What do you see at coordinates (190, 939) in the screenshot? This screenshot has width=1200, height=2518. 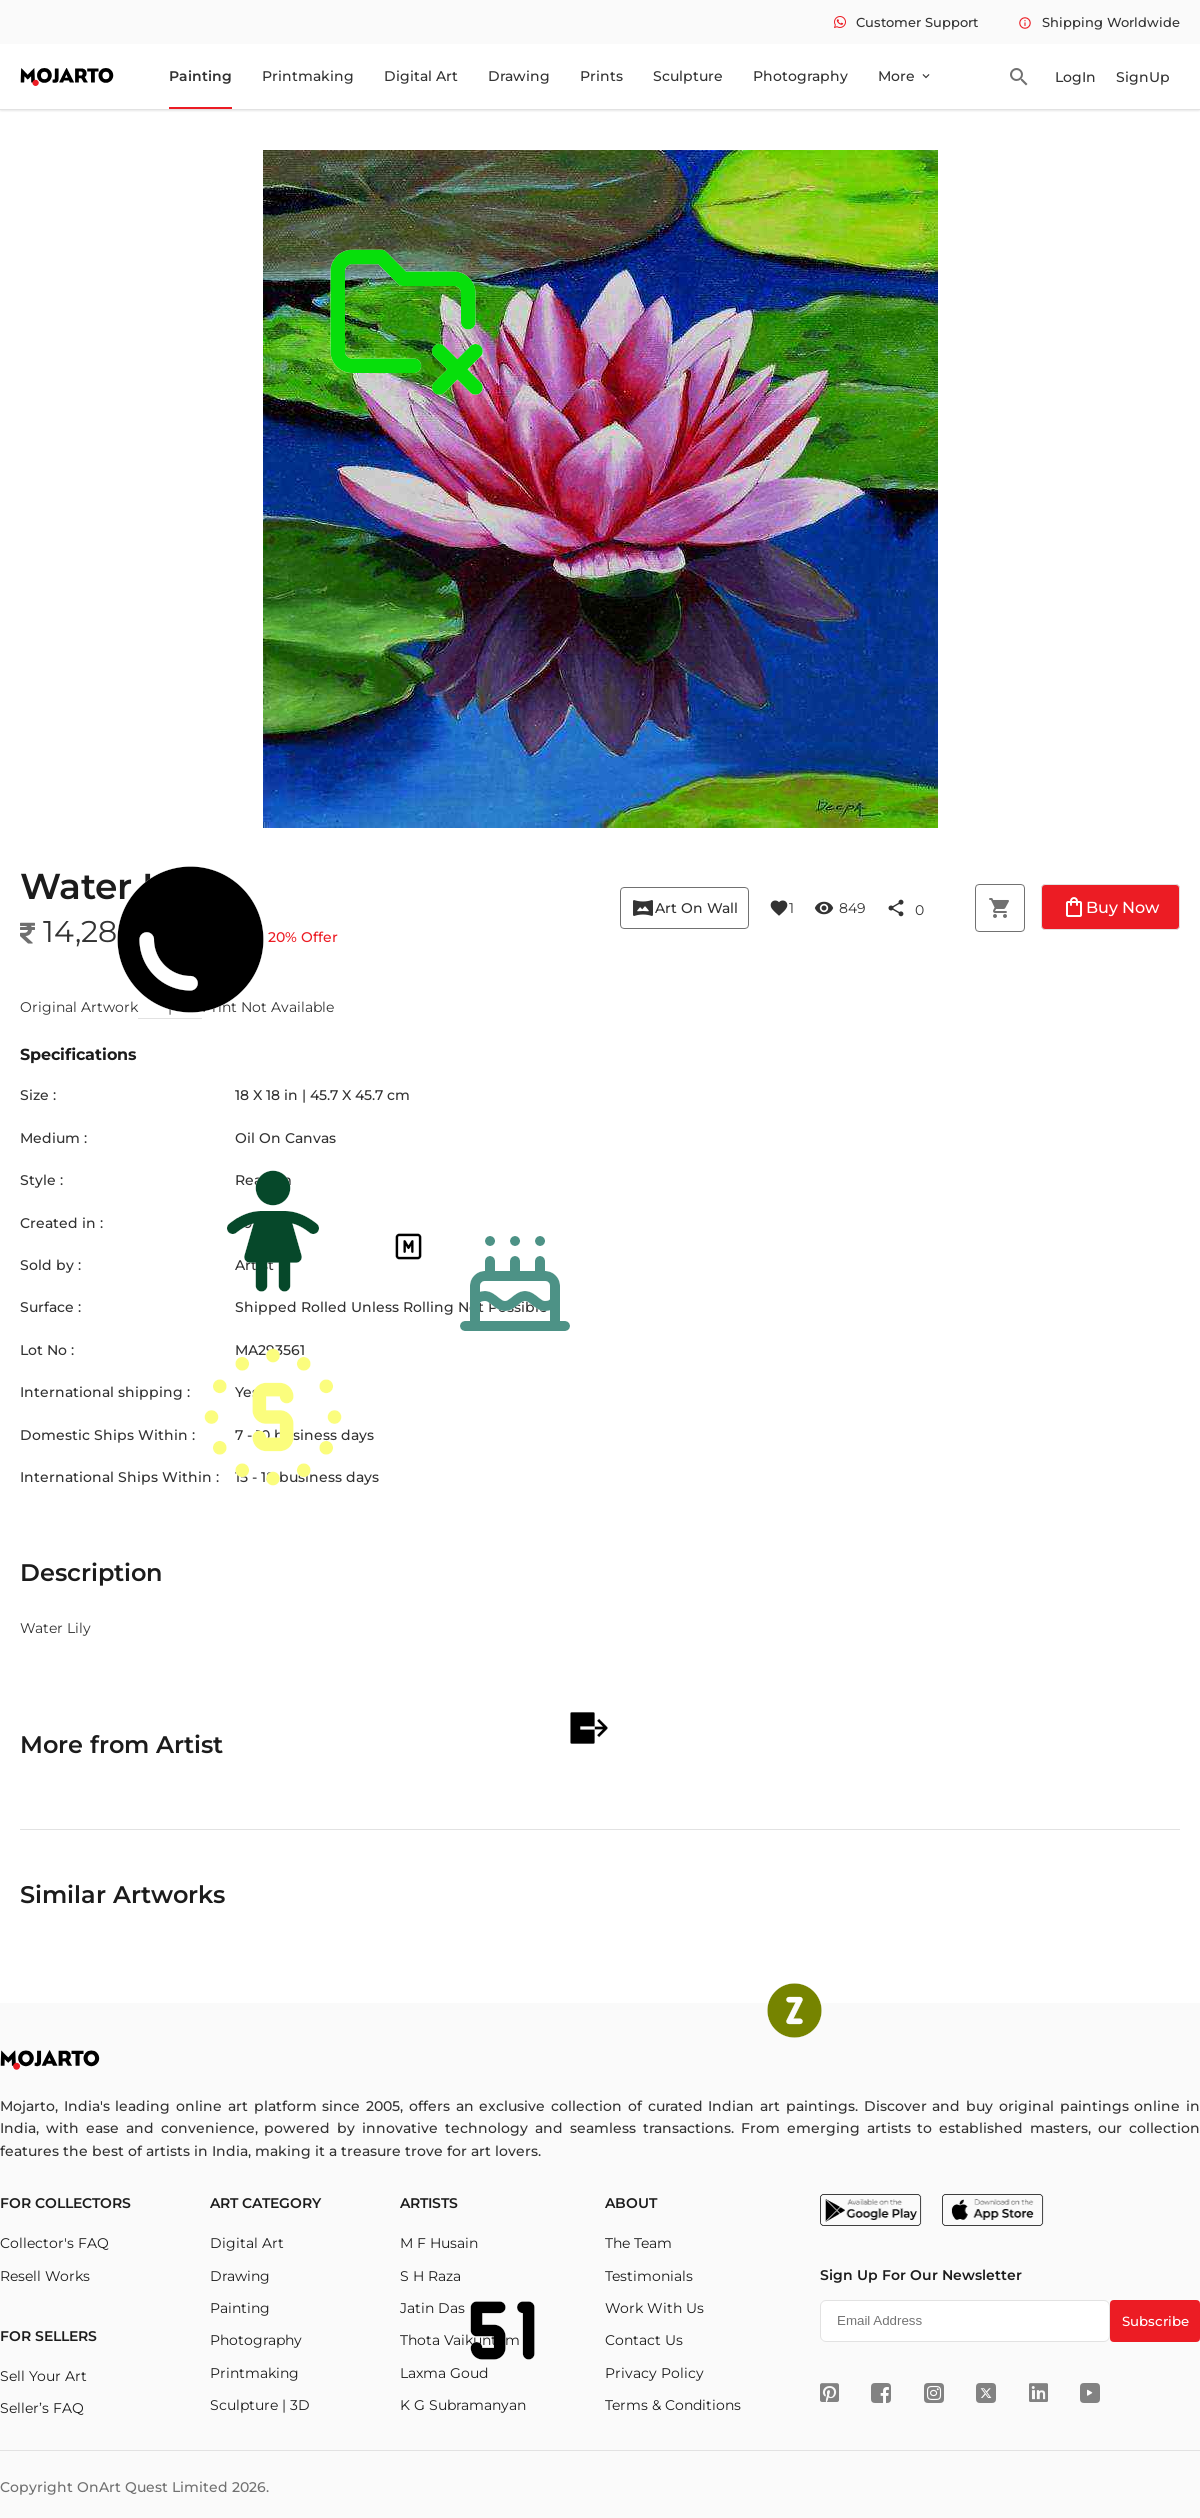 I see `apply inner shadow effect to bottom-left corner` at bounding box center [190, 939].